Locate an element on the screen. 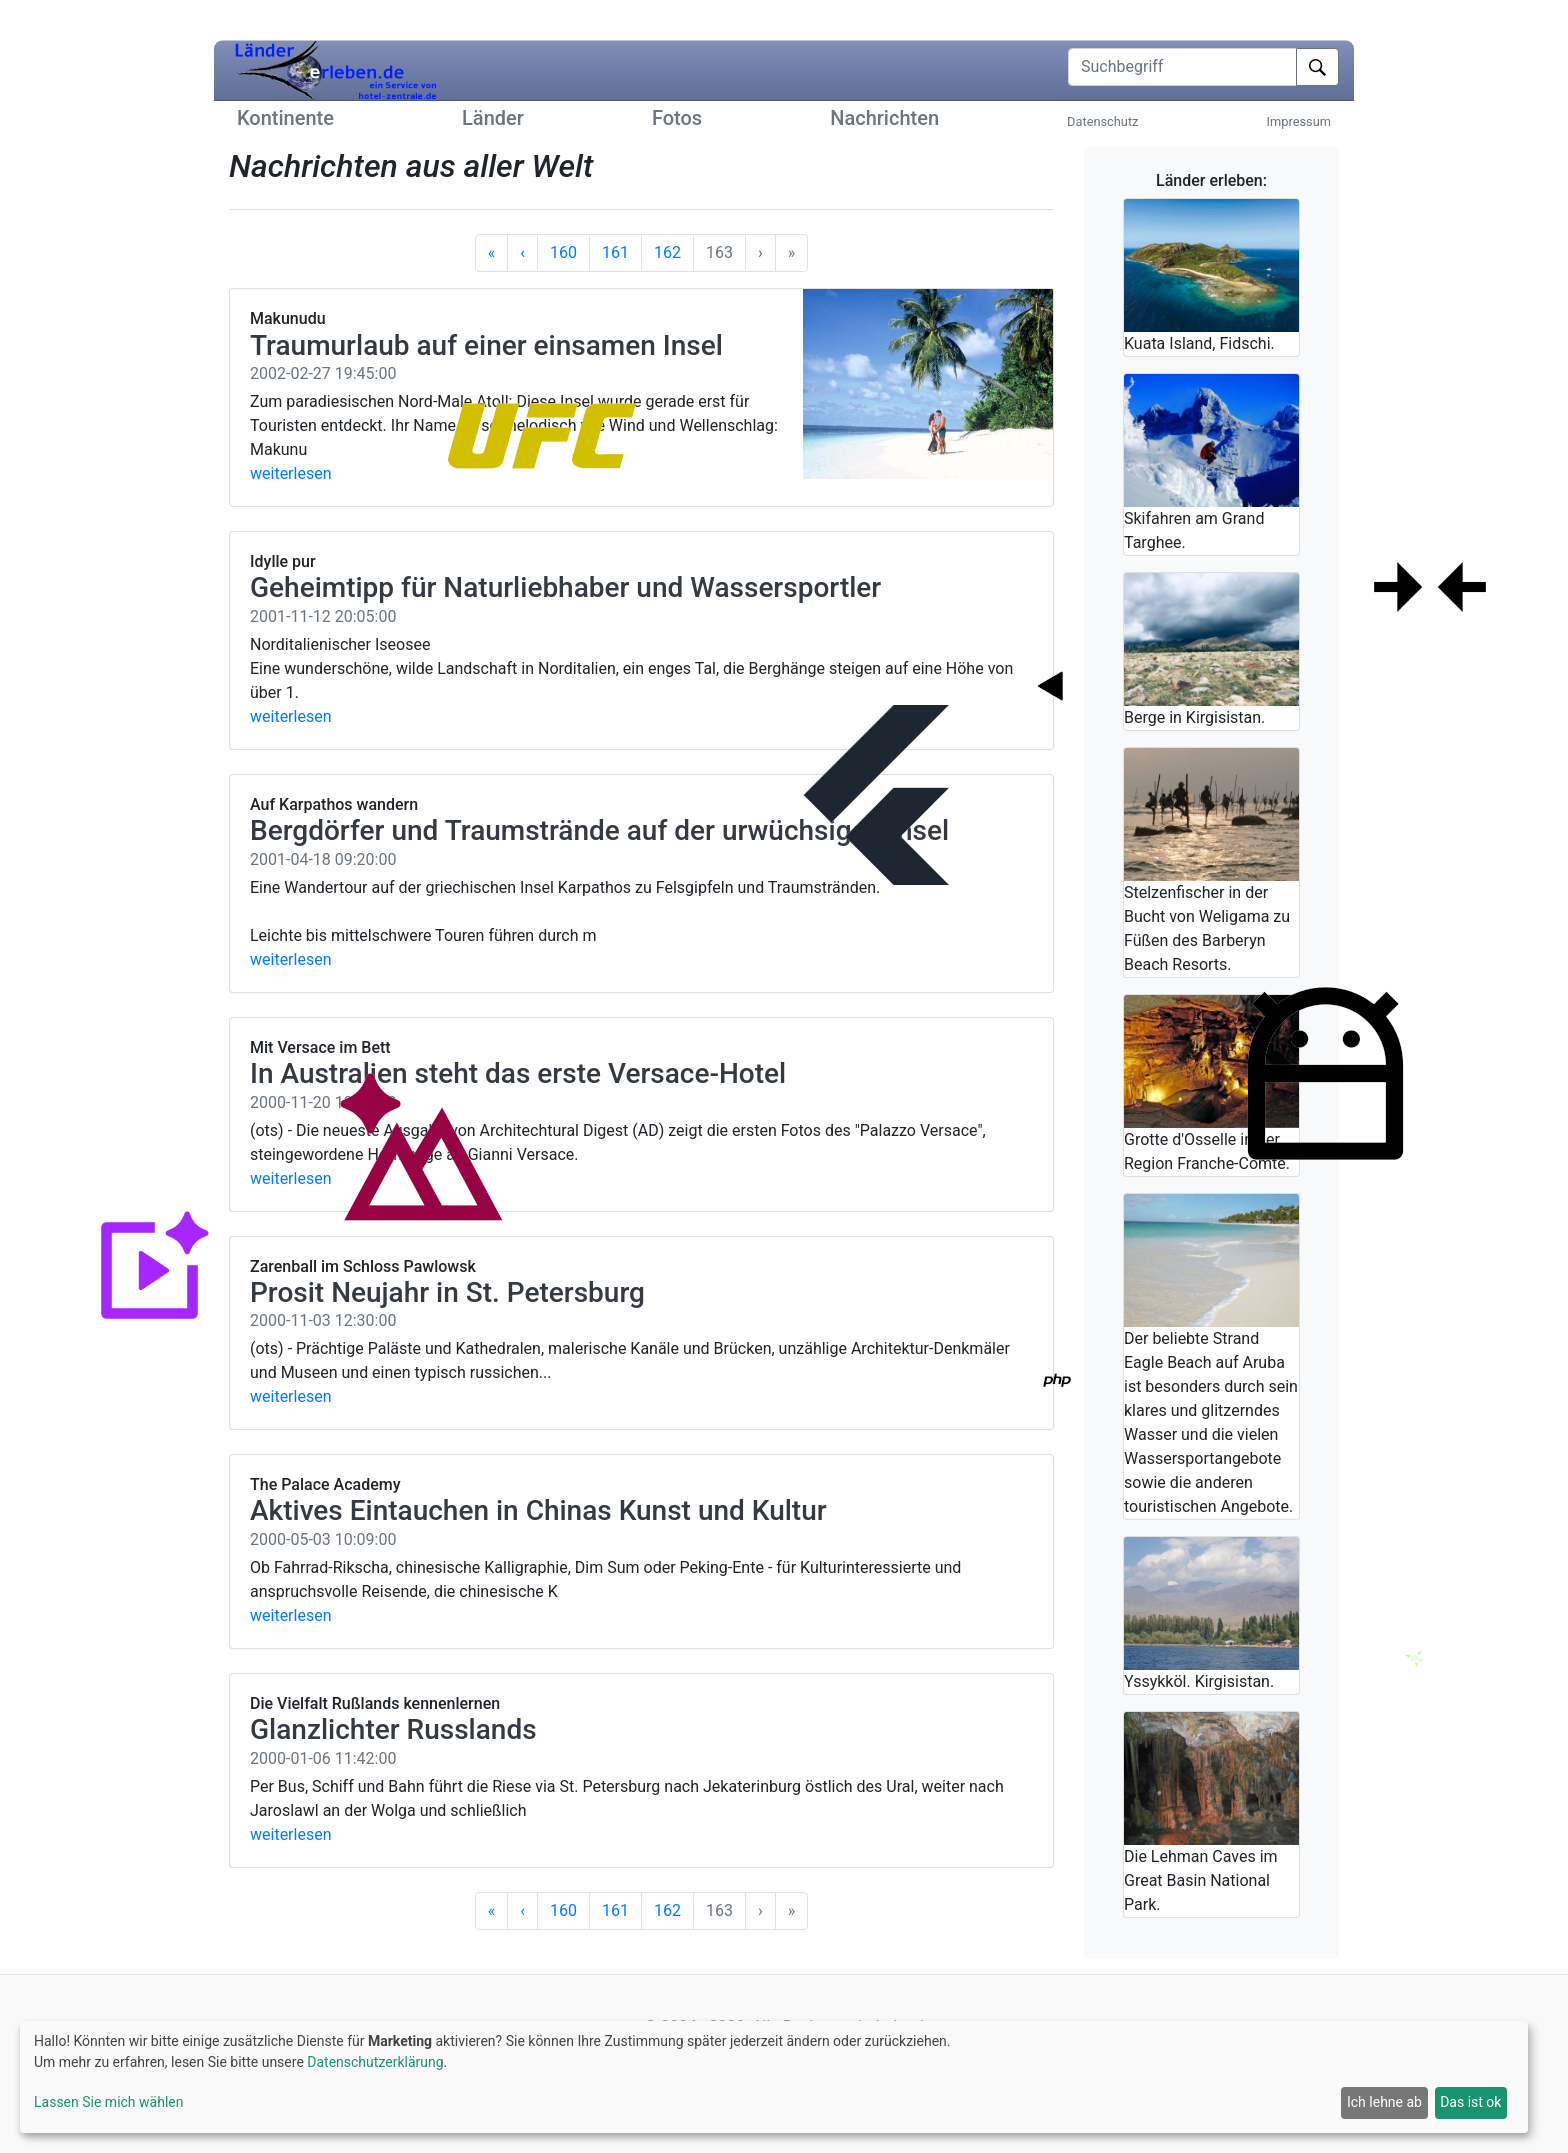  Flutter framework logo is located at coordinates (880, 795).